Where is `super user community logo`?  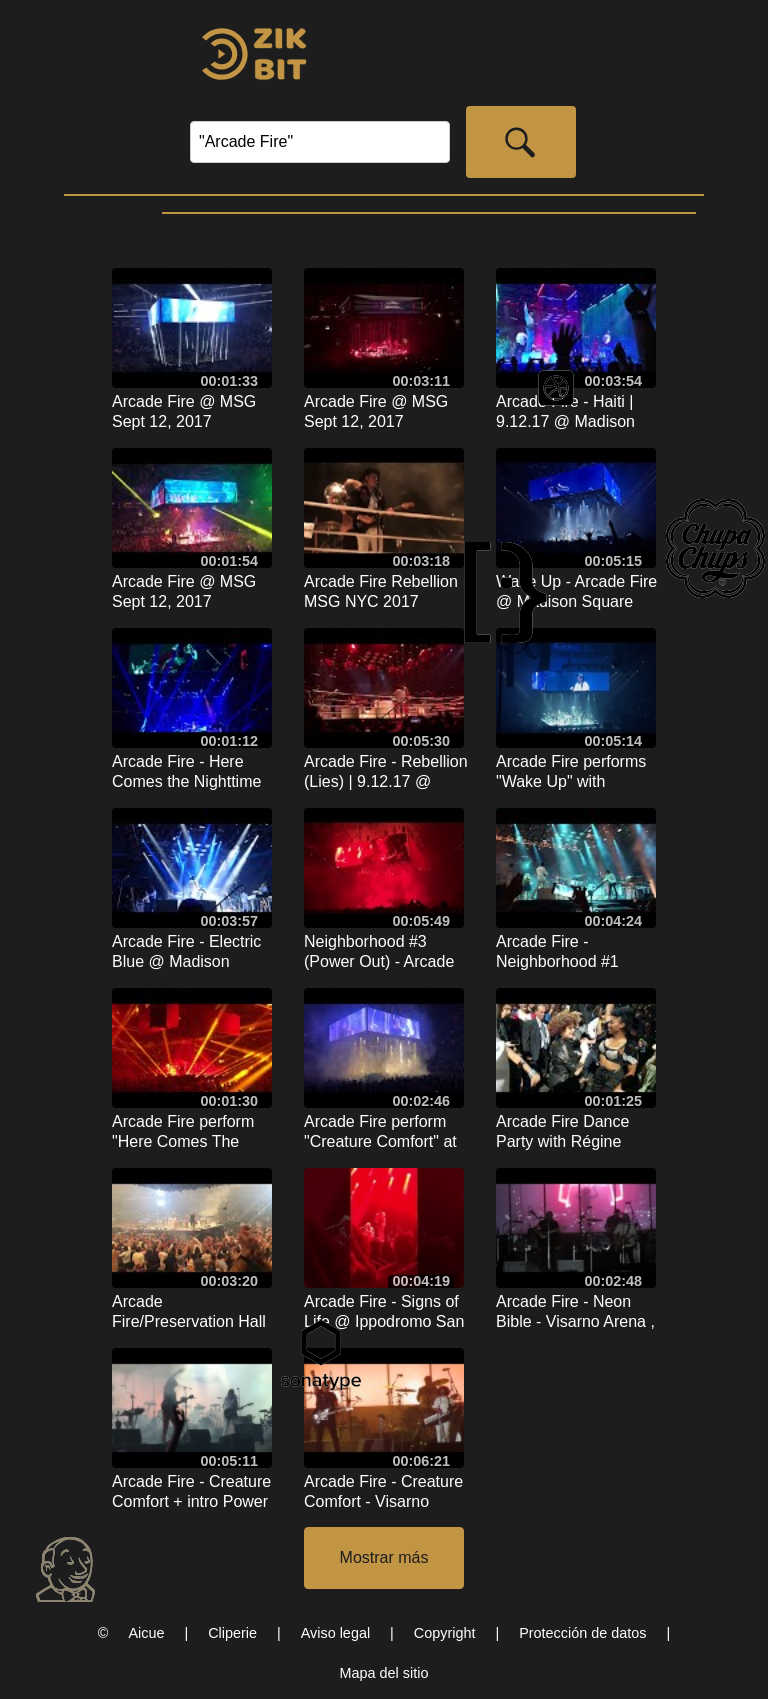
super user community logo is located at coordinates (505, 592).